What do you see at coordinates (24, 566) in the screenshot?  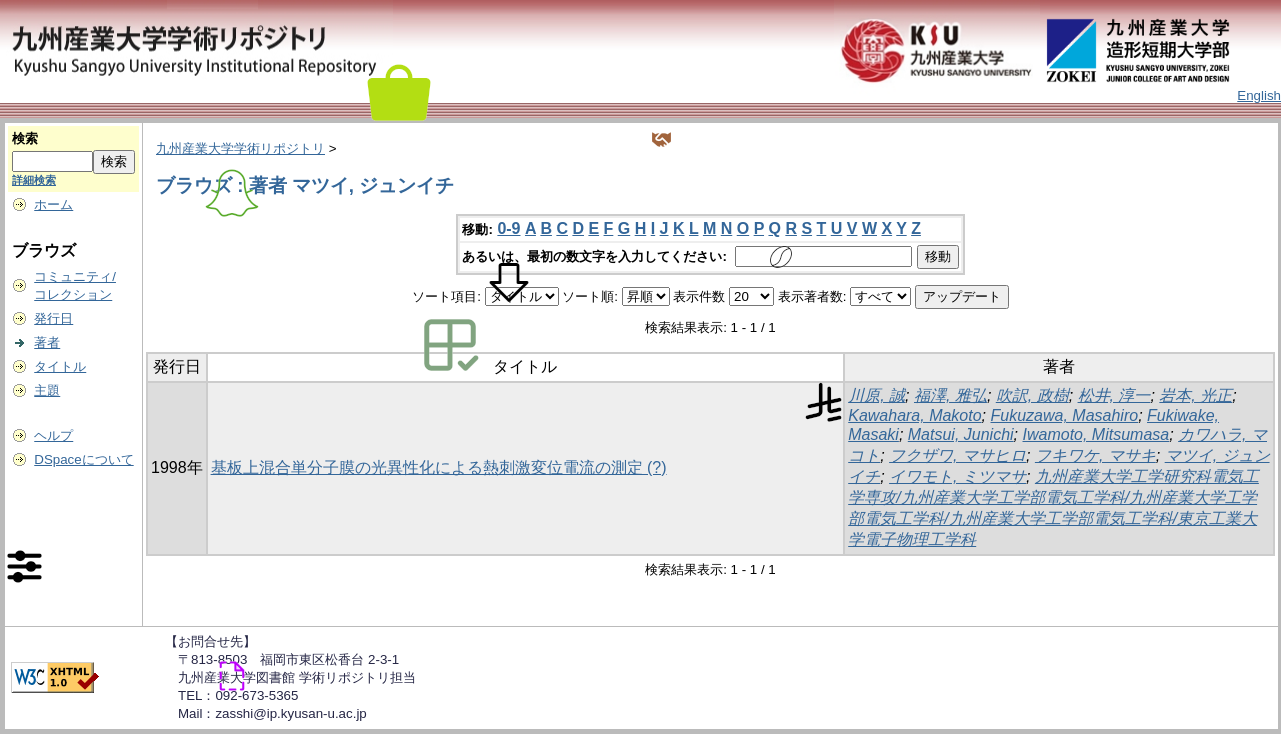 I see `adjust settings or preferences` at bounding box center [24, 566].